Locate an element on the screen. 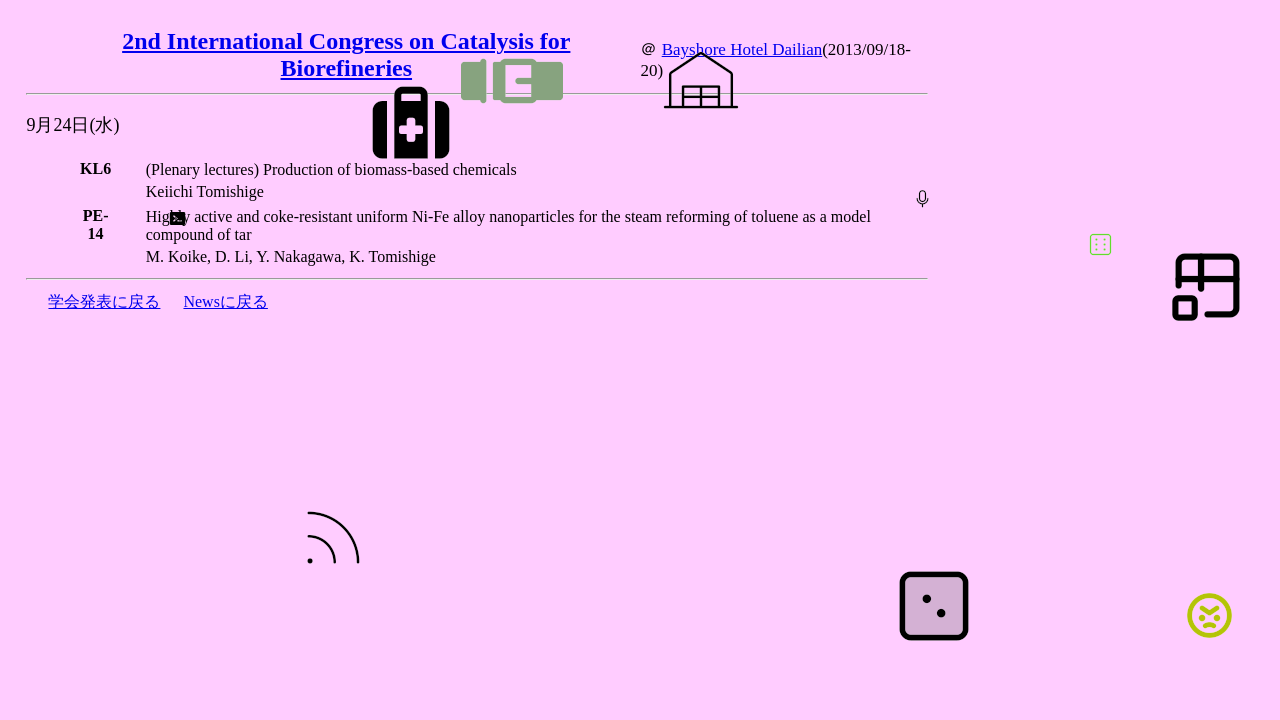 The width and height of the screenshot is (1280, 720). access clothing or accessories settings is located at coordinates (512, 81).